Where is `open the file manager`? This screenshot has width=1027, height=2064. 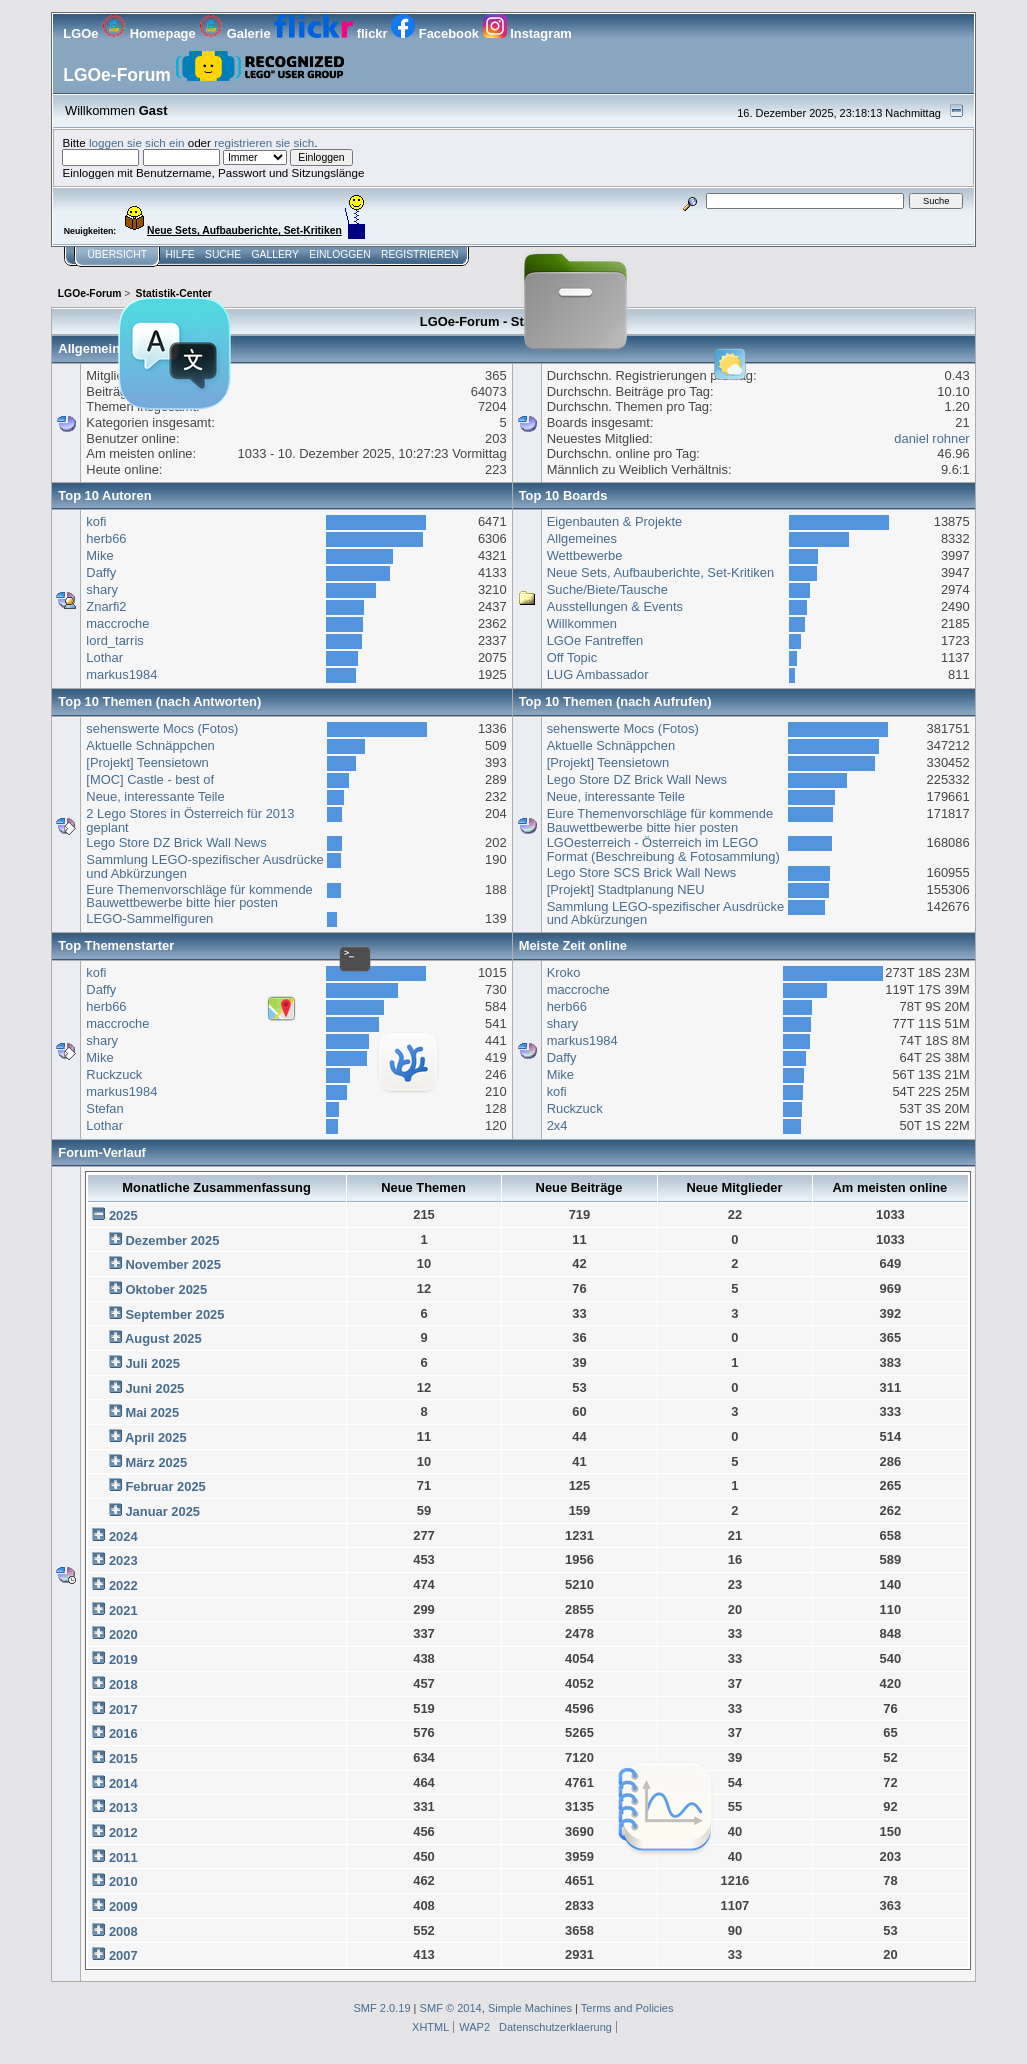
open the file manager is located at coordinates (575, 301).